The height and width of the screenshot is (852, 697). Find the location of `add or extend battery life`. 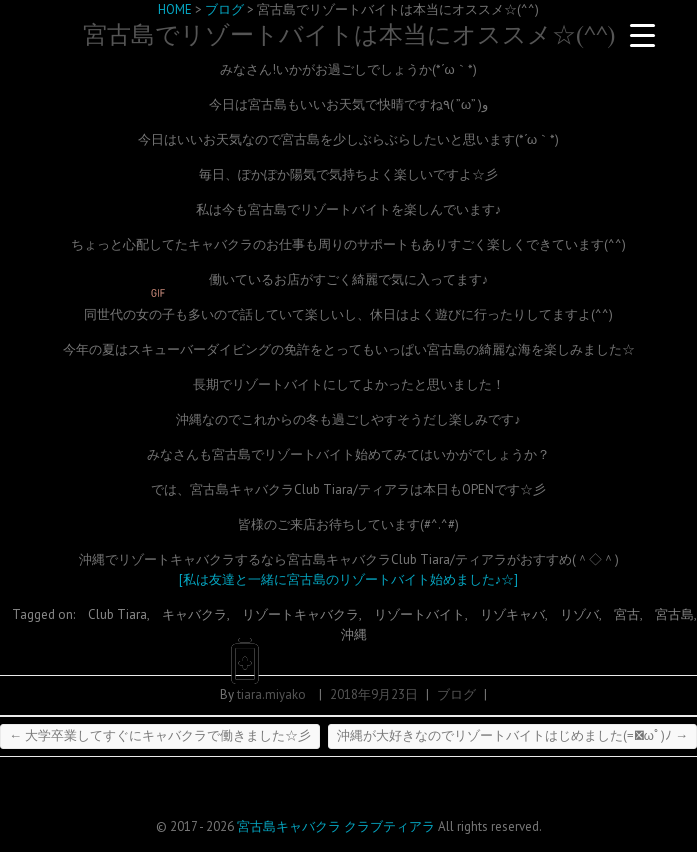

add or extend battery life is located at coordinates (245, 661).